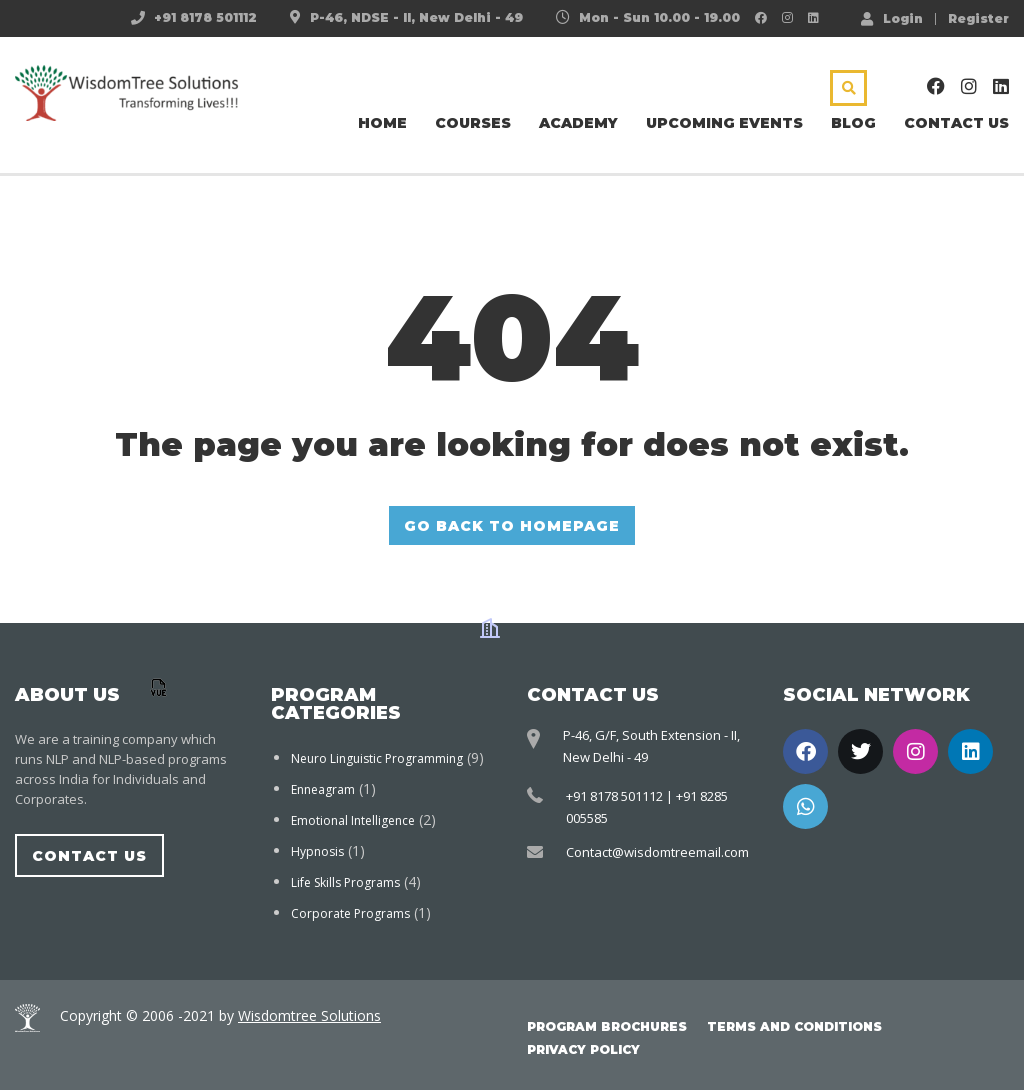  I want to click on view corporate or business location, so click(490, 628).